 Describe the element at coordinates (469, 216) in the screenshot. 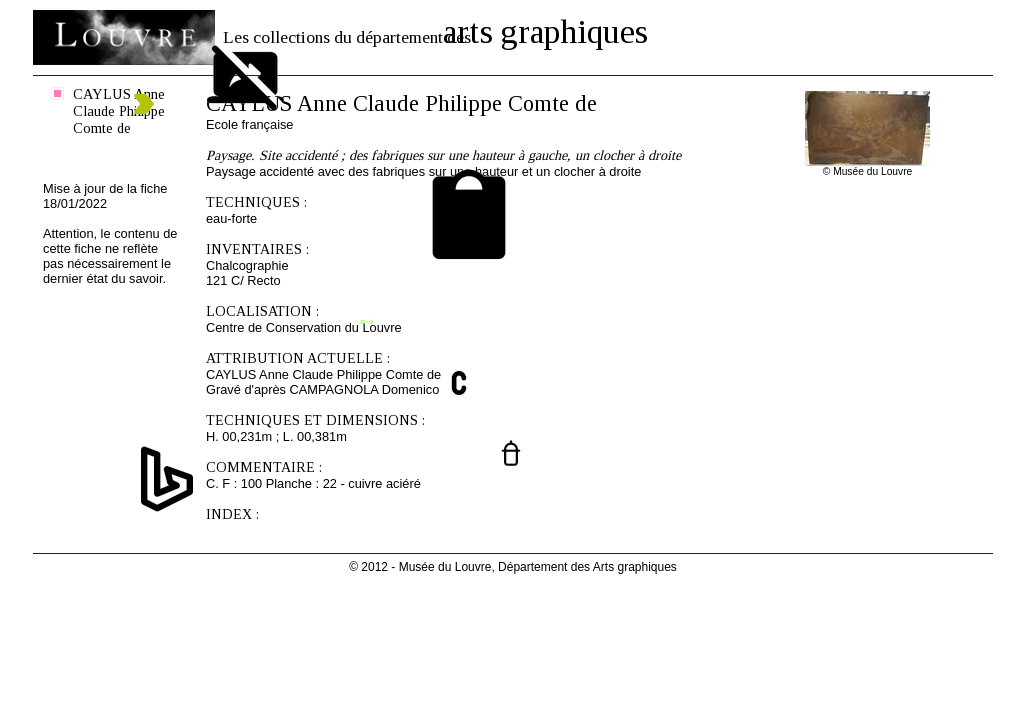

I see `copy to clipboard` at that location.